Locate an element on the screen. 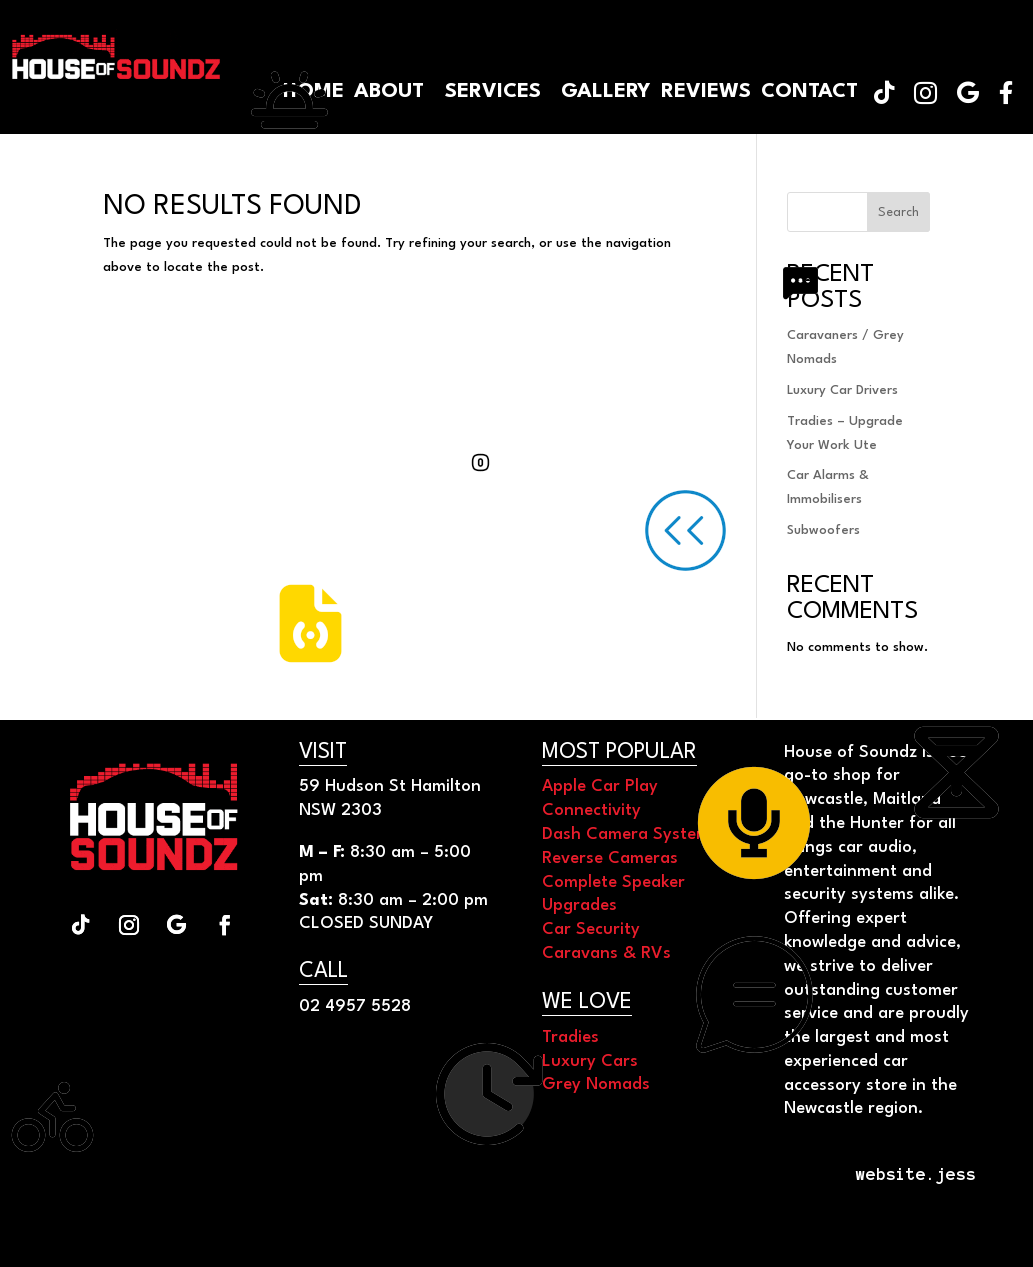  represents the letter "o" in a menu or keyboard interface is located at coordinates (480, 462).